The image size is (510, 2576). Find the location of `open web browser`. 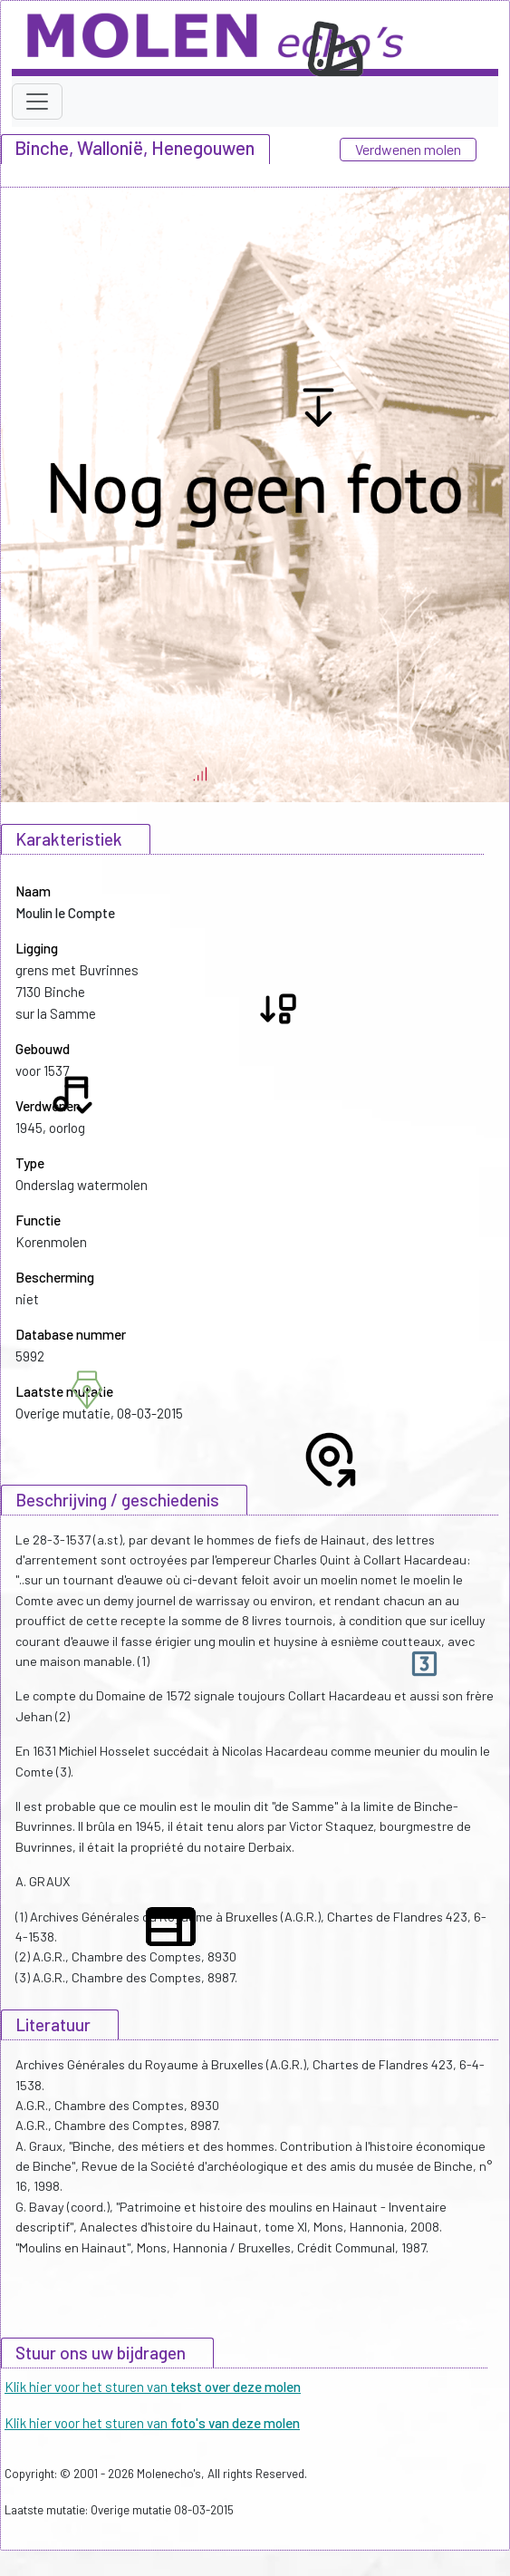

open web browser is located at coordinates (170, 1926).